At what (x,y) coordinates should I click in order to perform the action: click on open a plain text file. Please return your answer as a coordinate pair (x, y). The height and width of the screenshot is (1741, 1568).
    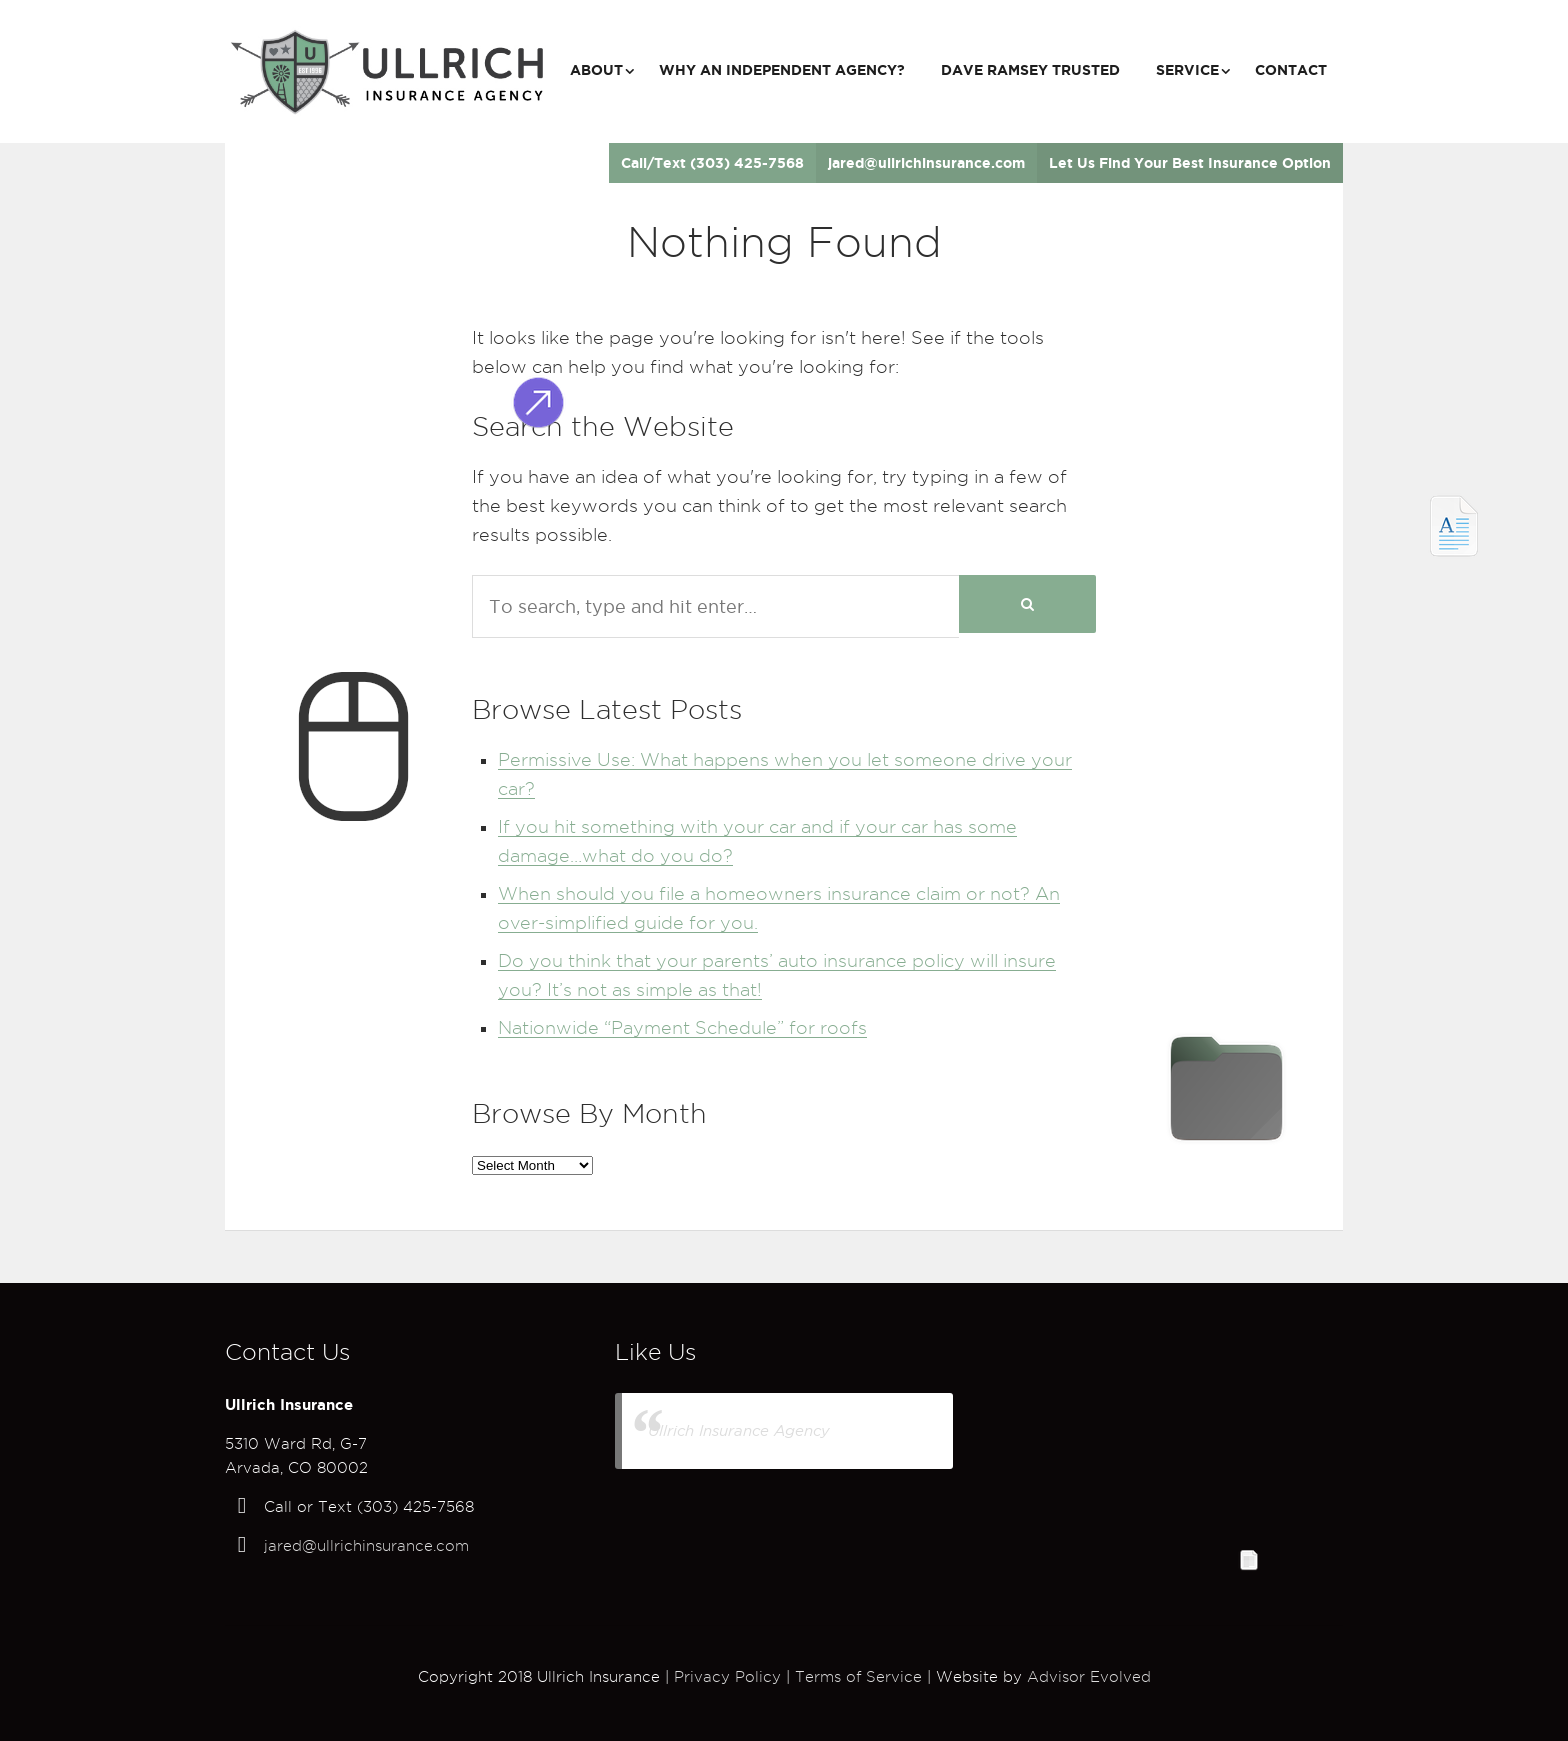
    Looking at the image, I should click on (1249, 1560).